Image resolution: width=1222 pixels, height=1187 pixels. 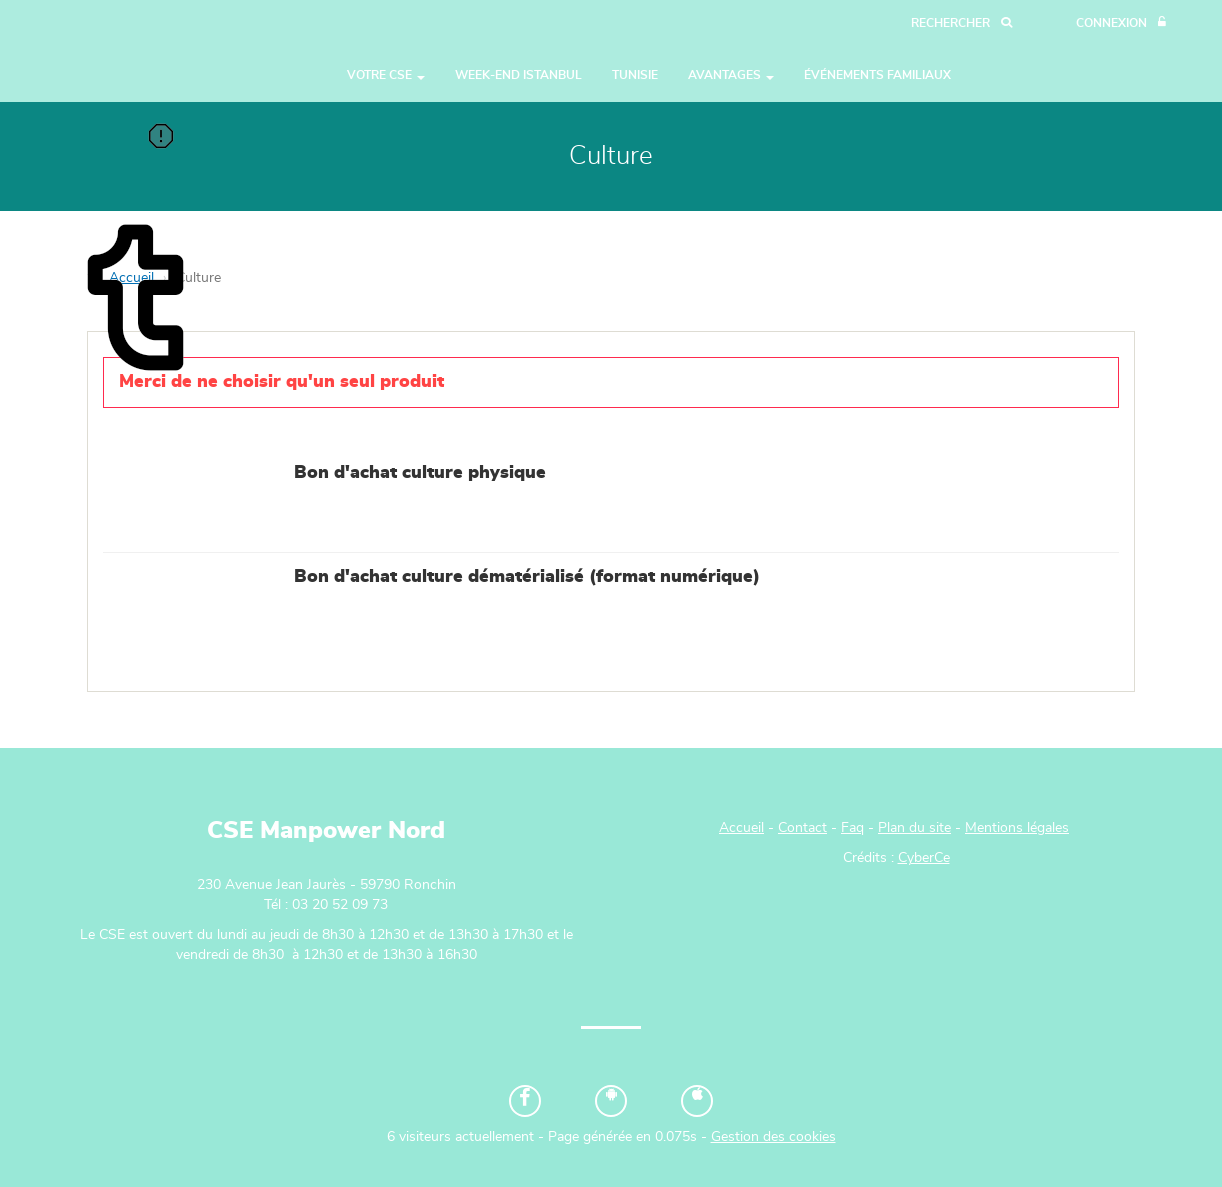 I want to click on open tumblr app, so click(x=135, y=297).